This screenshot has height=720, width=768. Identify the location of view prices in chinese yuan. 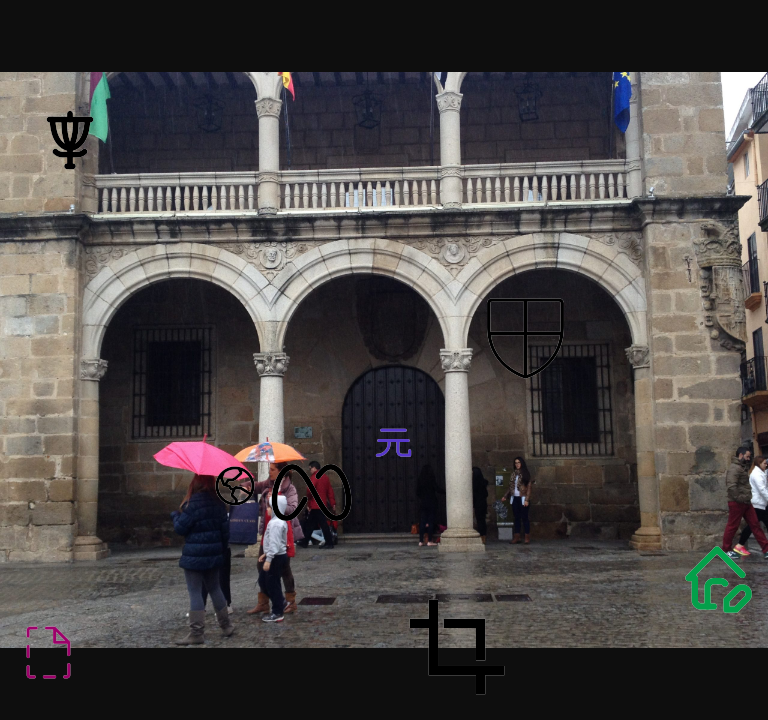
(393, 443).